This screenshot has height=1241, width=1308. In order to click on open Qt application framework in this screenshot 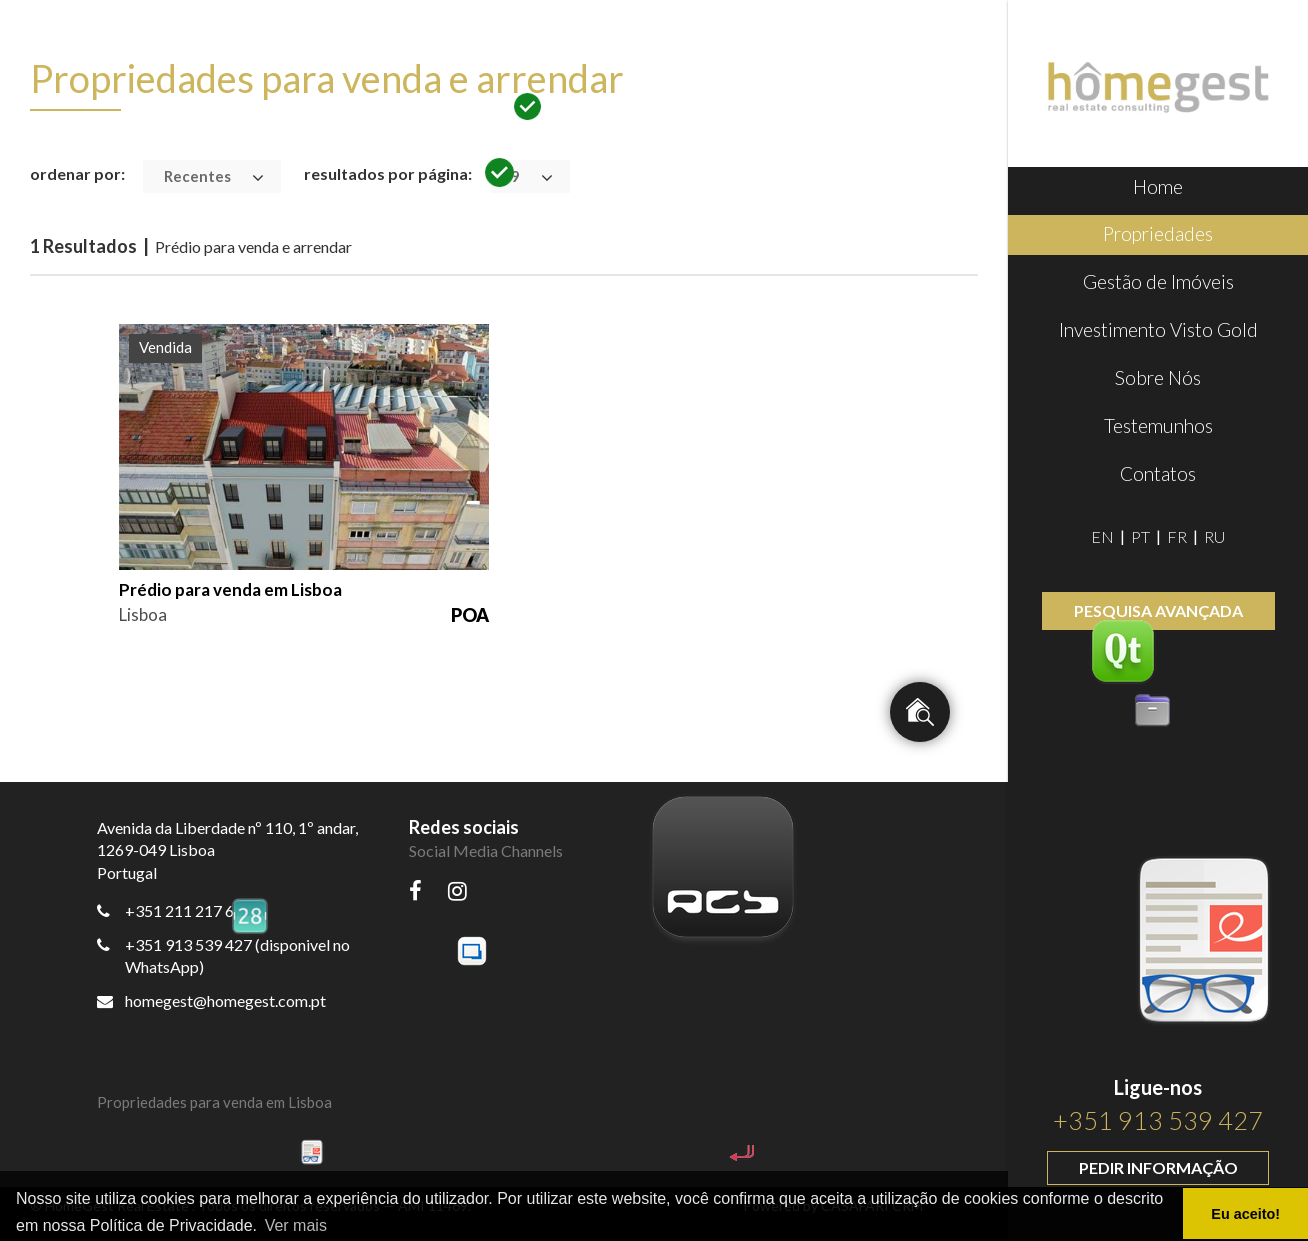, I will do `click(1123, 651)`.